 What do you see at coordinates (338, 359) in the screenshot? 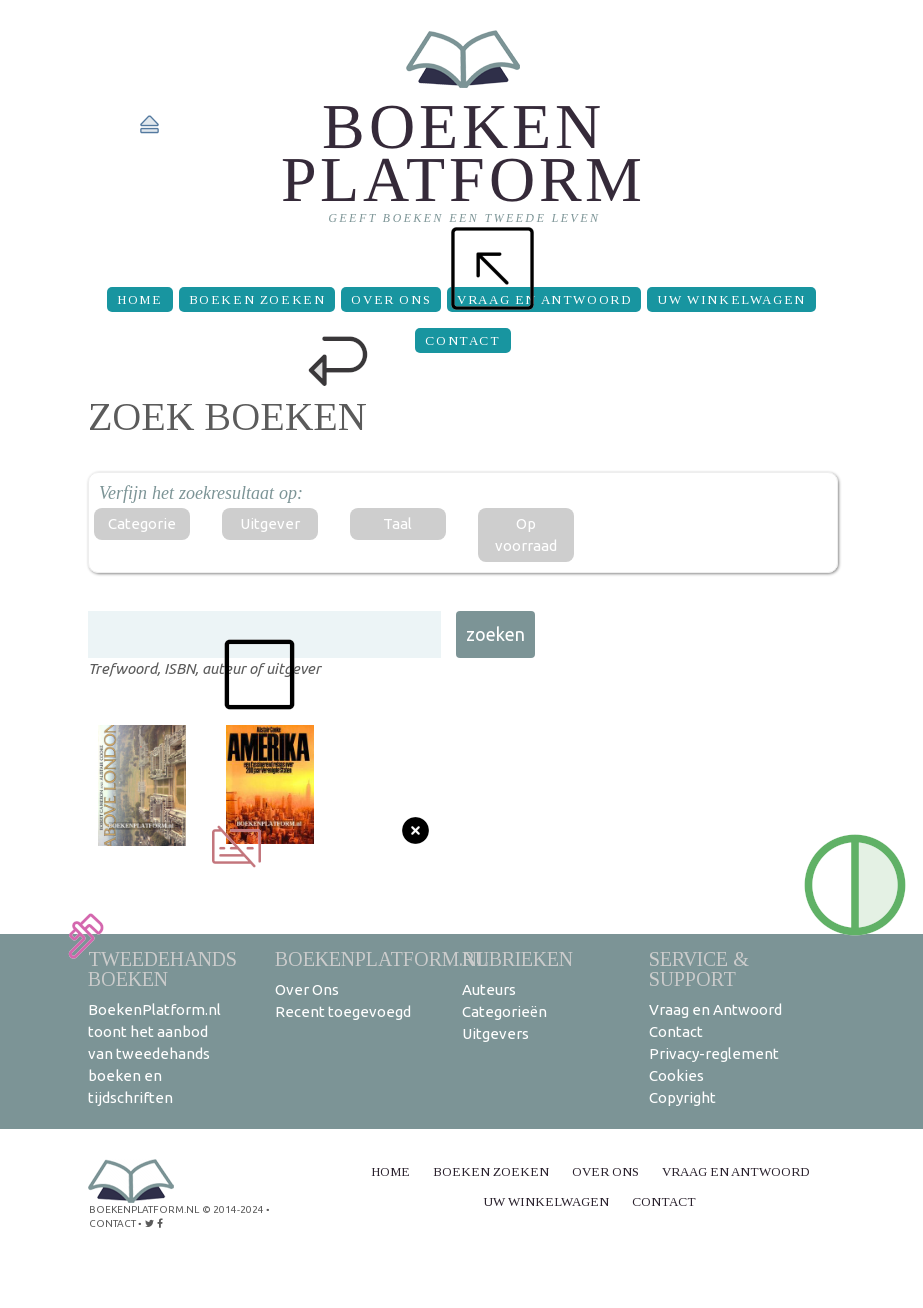
I see `undo last action` at bounding box center [338, 359].